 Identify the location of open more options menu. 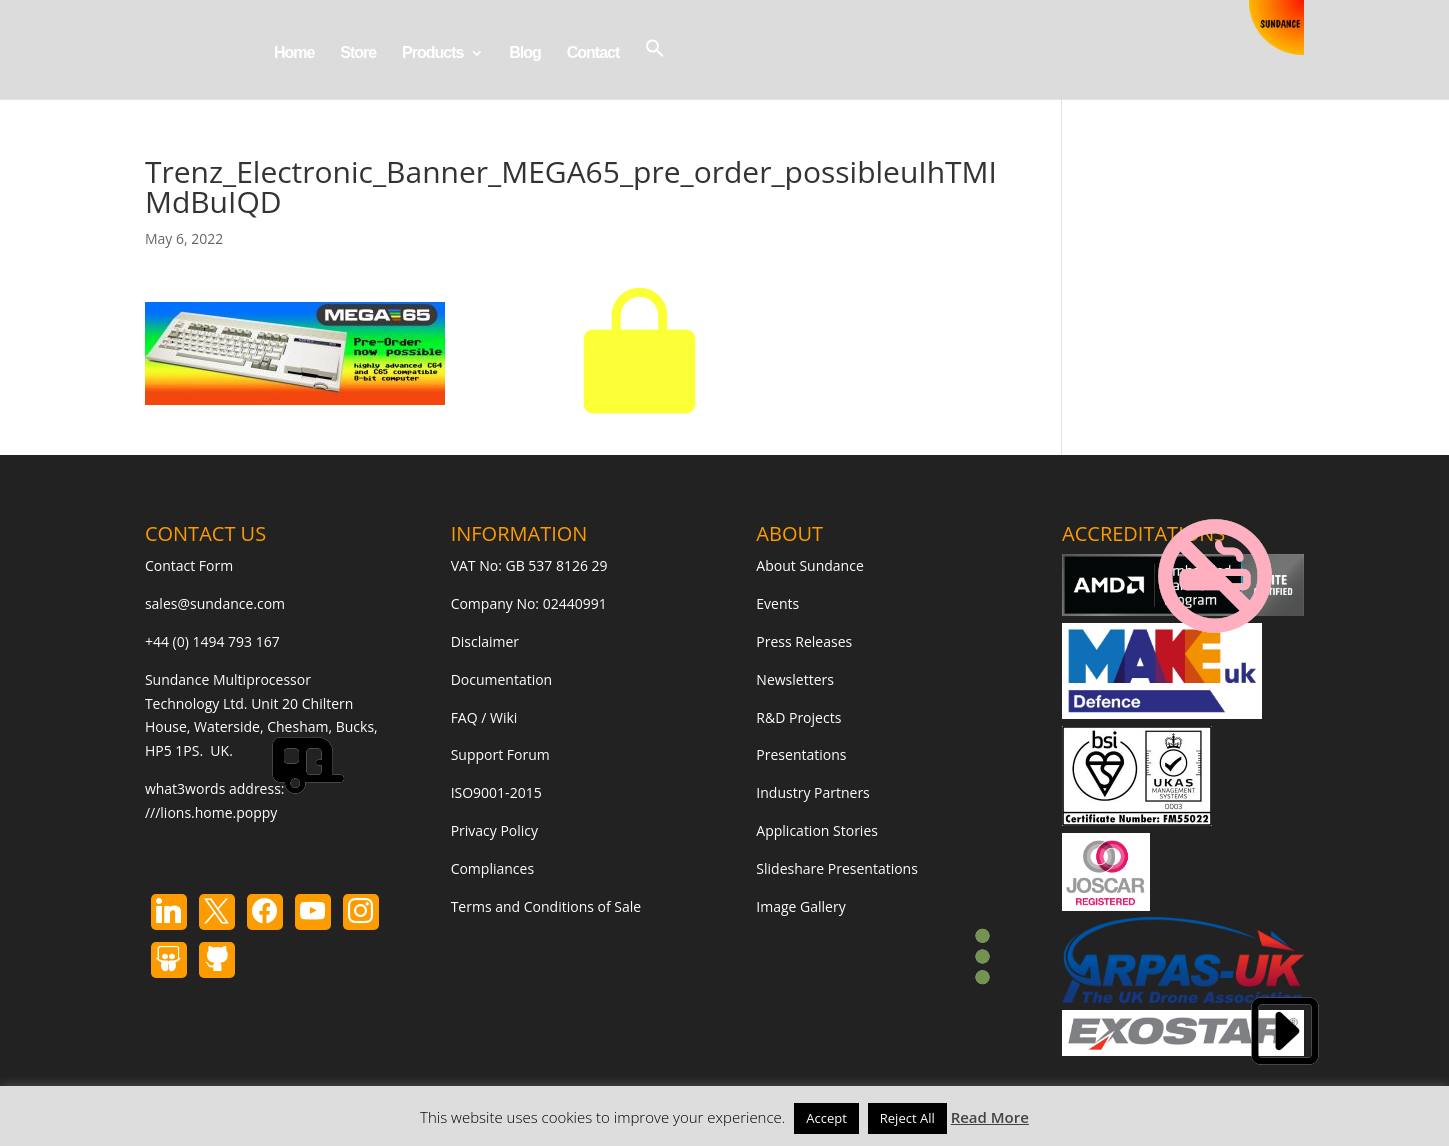
(982, 956).